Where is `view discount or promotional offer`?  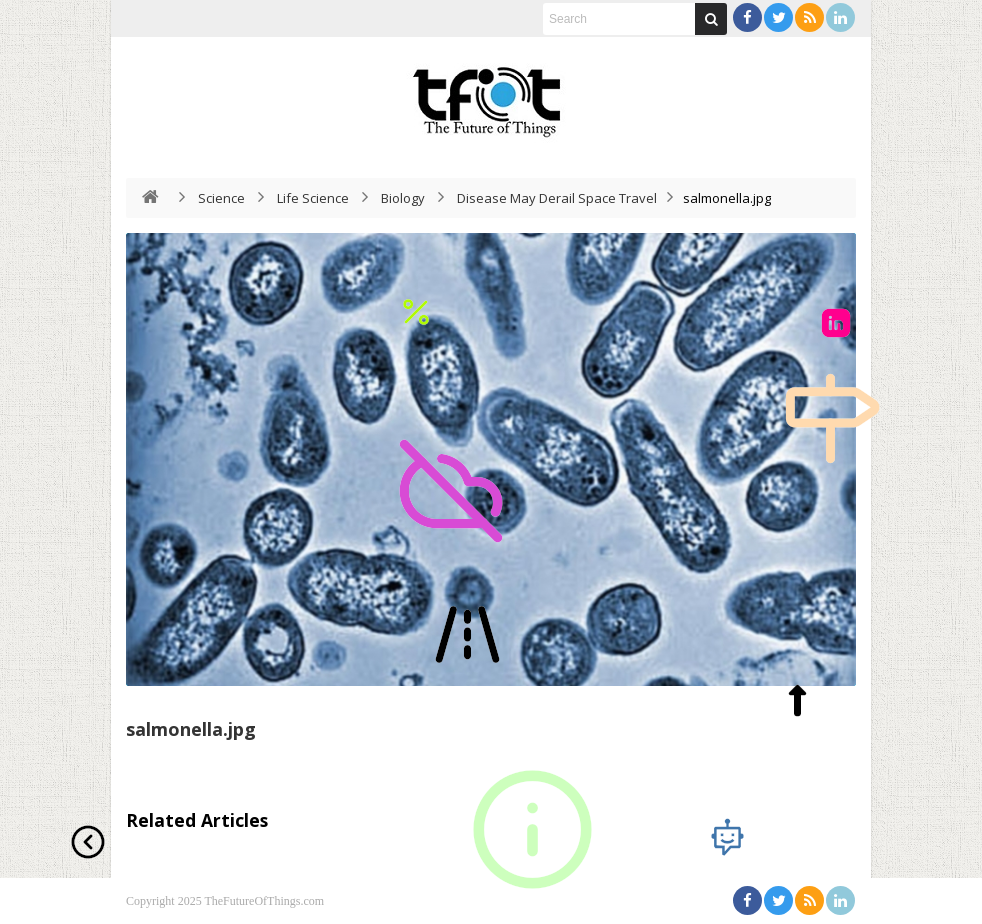
view discount or promotional offer is located at coordinates (416, 312).